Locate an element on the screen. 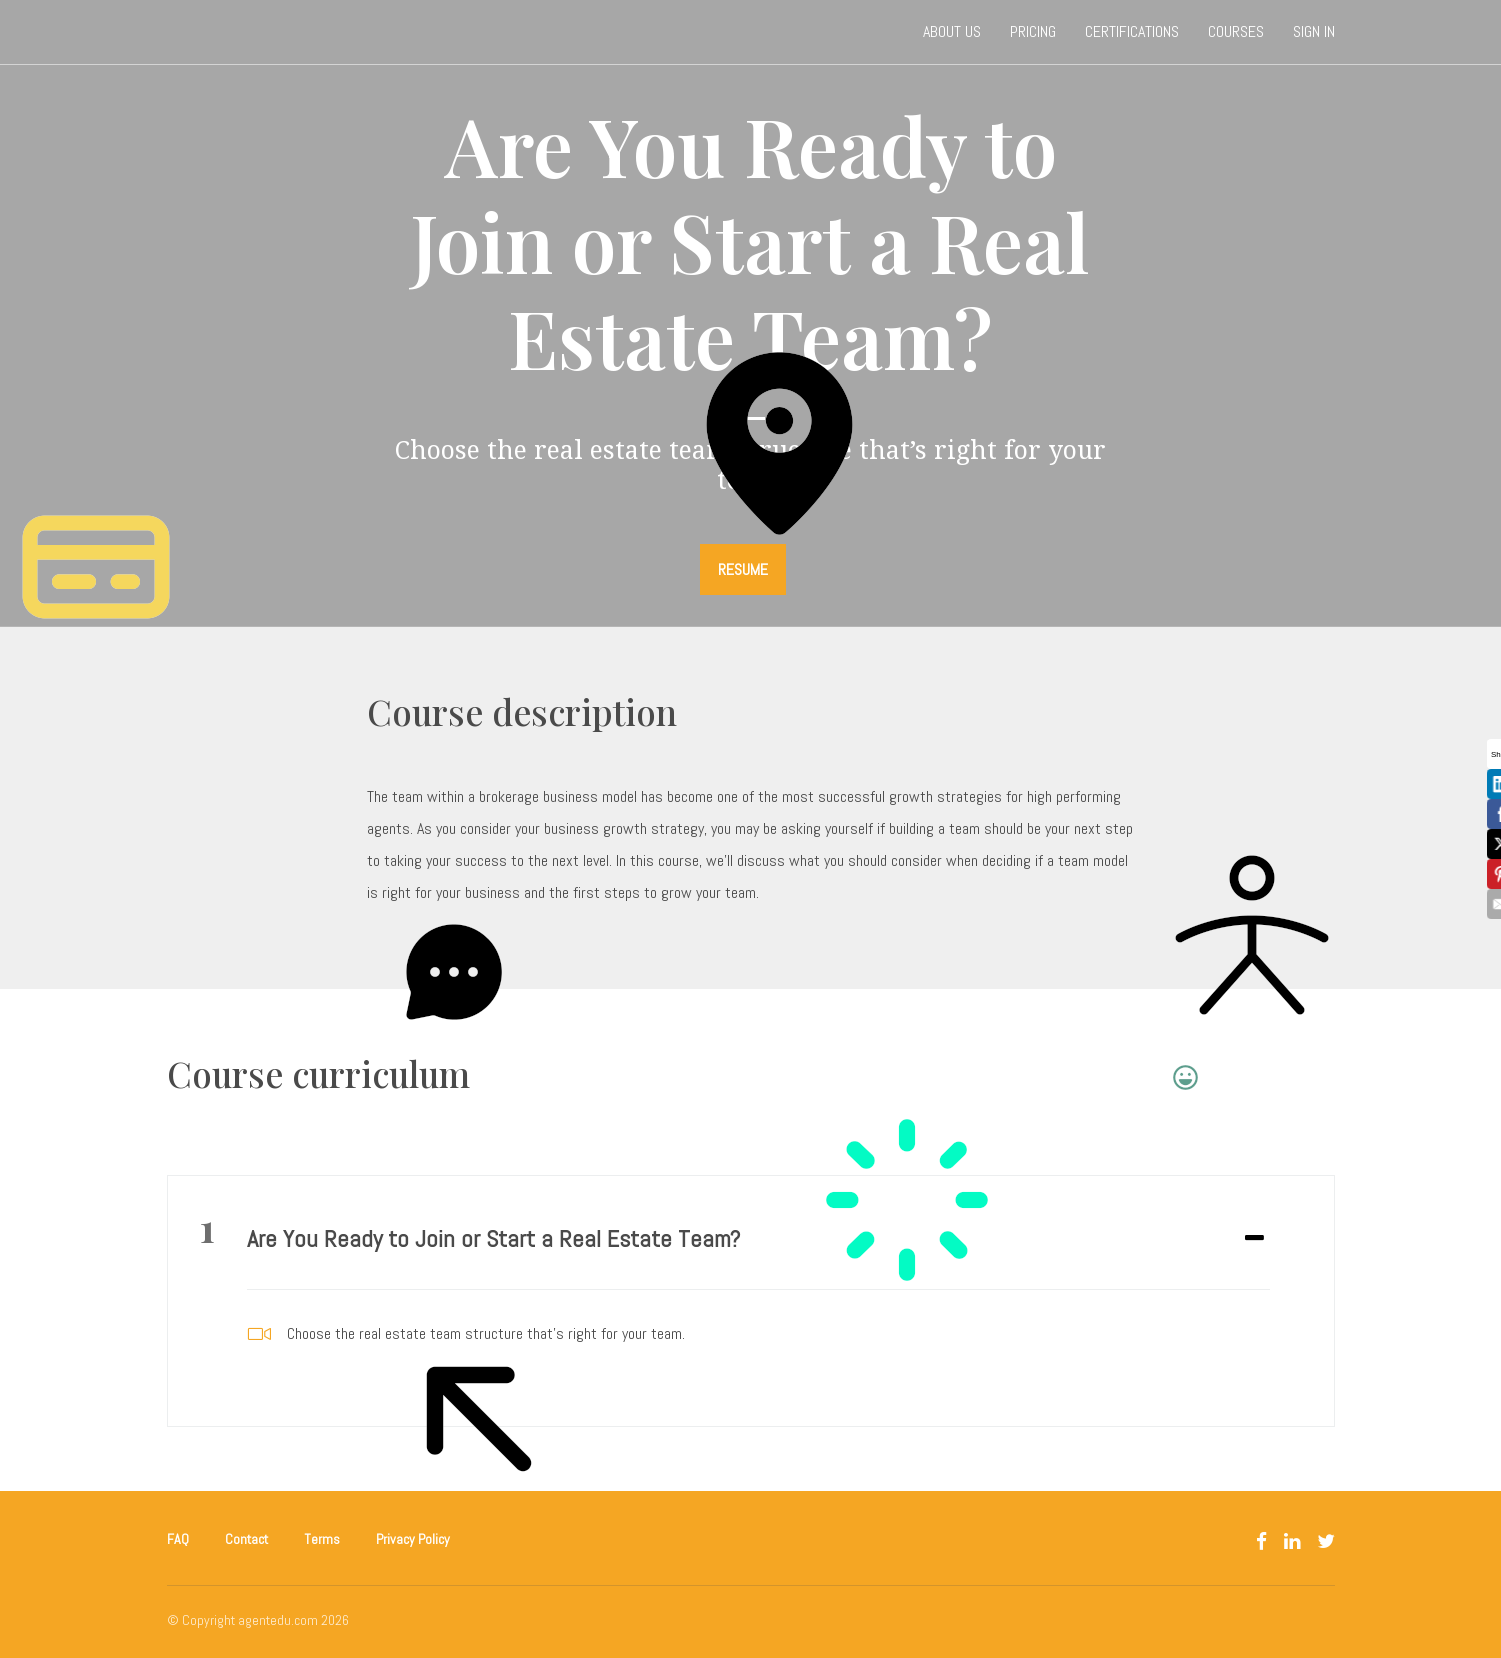 The height and width of the screenshot is (1658, 1501). view pinned location on map is located at coordinates (779, 443).